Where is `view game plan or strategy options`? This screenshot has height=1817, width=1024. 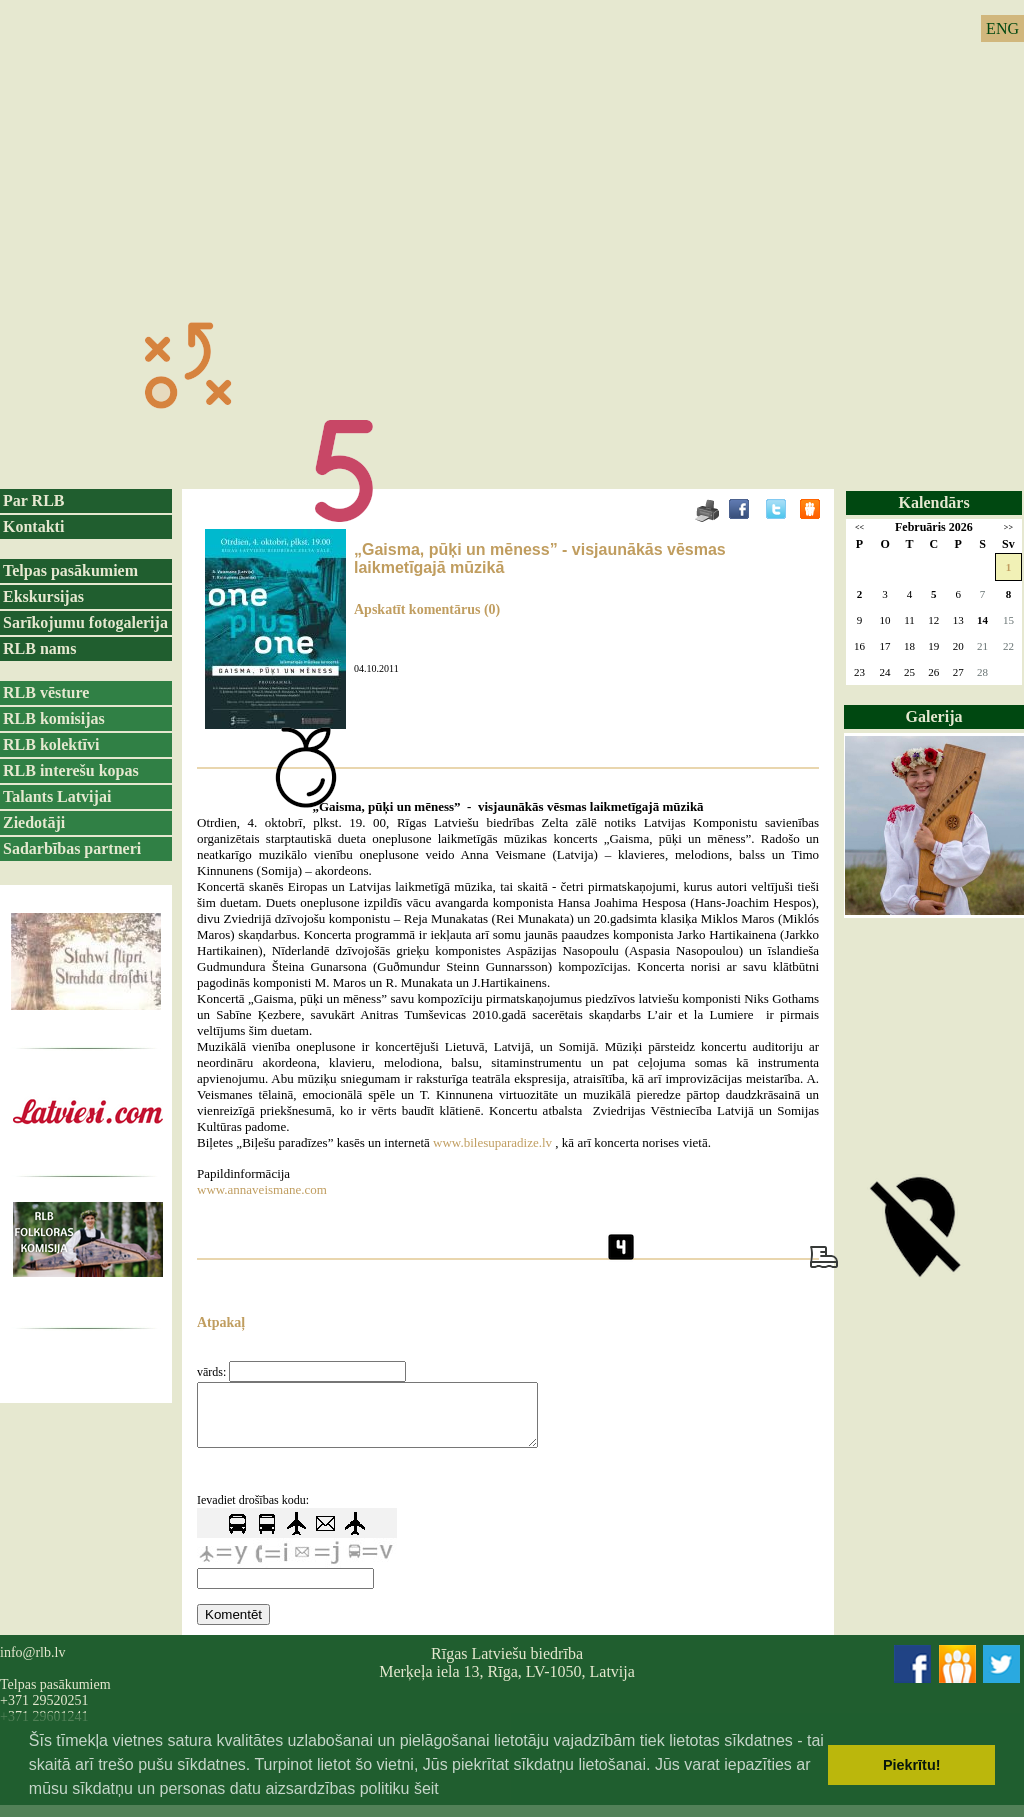
view game plan or strategy options is located at coordinates (184, 365).